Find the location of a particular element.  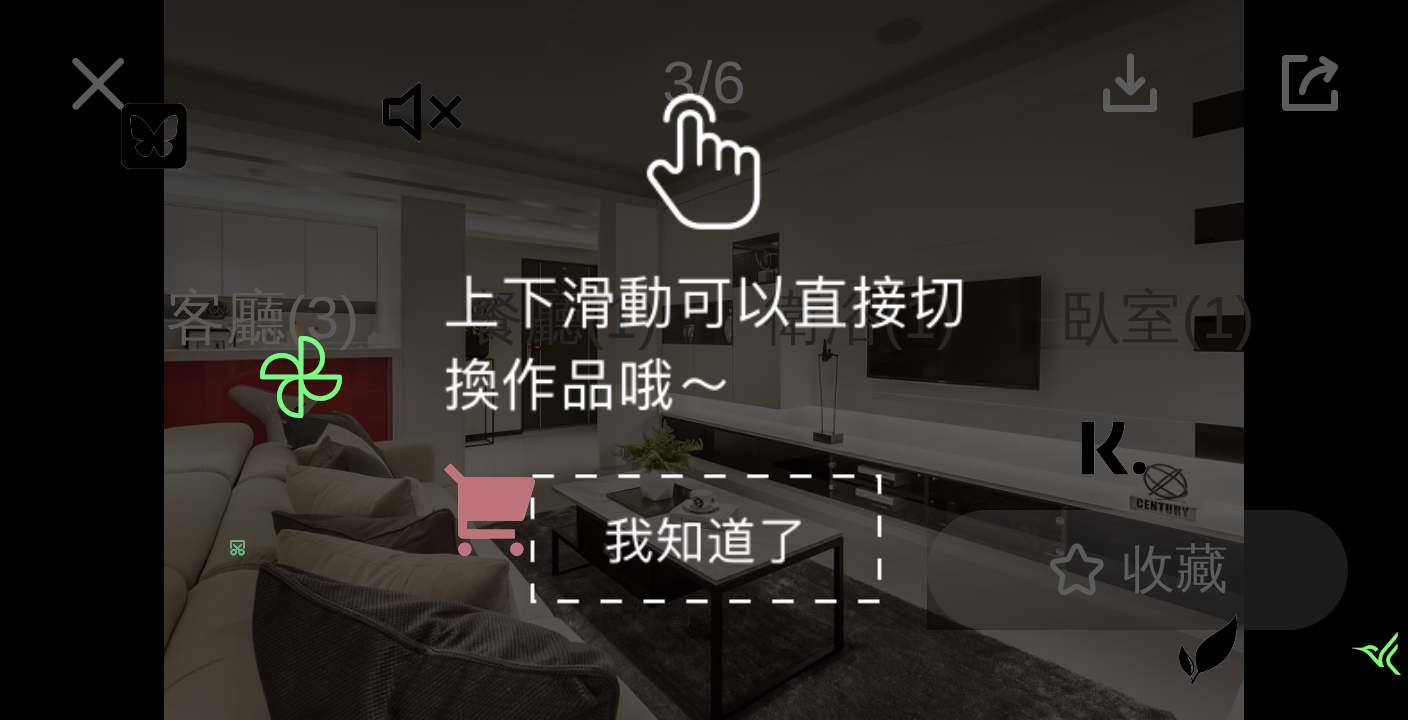

capture a screenshot is located at coordinates (237, 547).